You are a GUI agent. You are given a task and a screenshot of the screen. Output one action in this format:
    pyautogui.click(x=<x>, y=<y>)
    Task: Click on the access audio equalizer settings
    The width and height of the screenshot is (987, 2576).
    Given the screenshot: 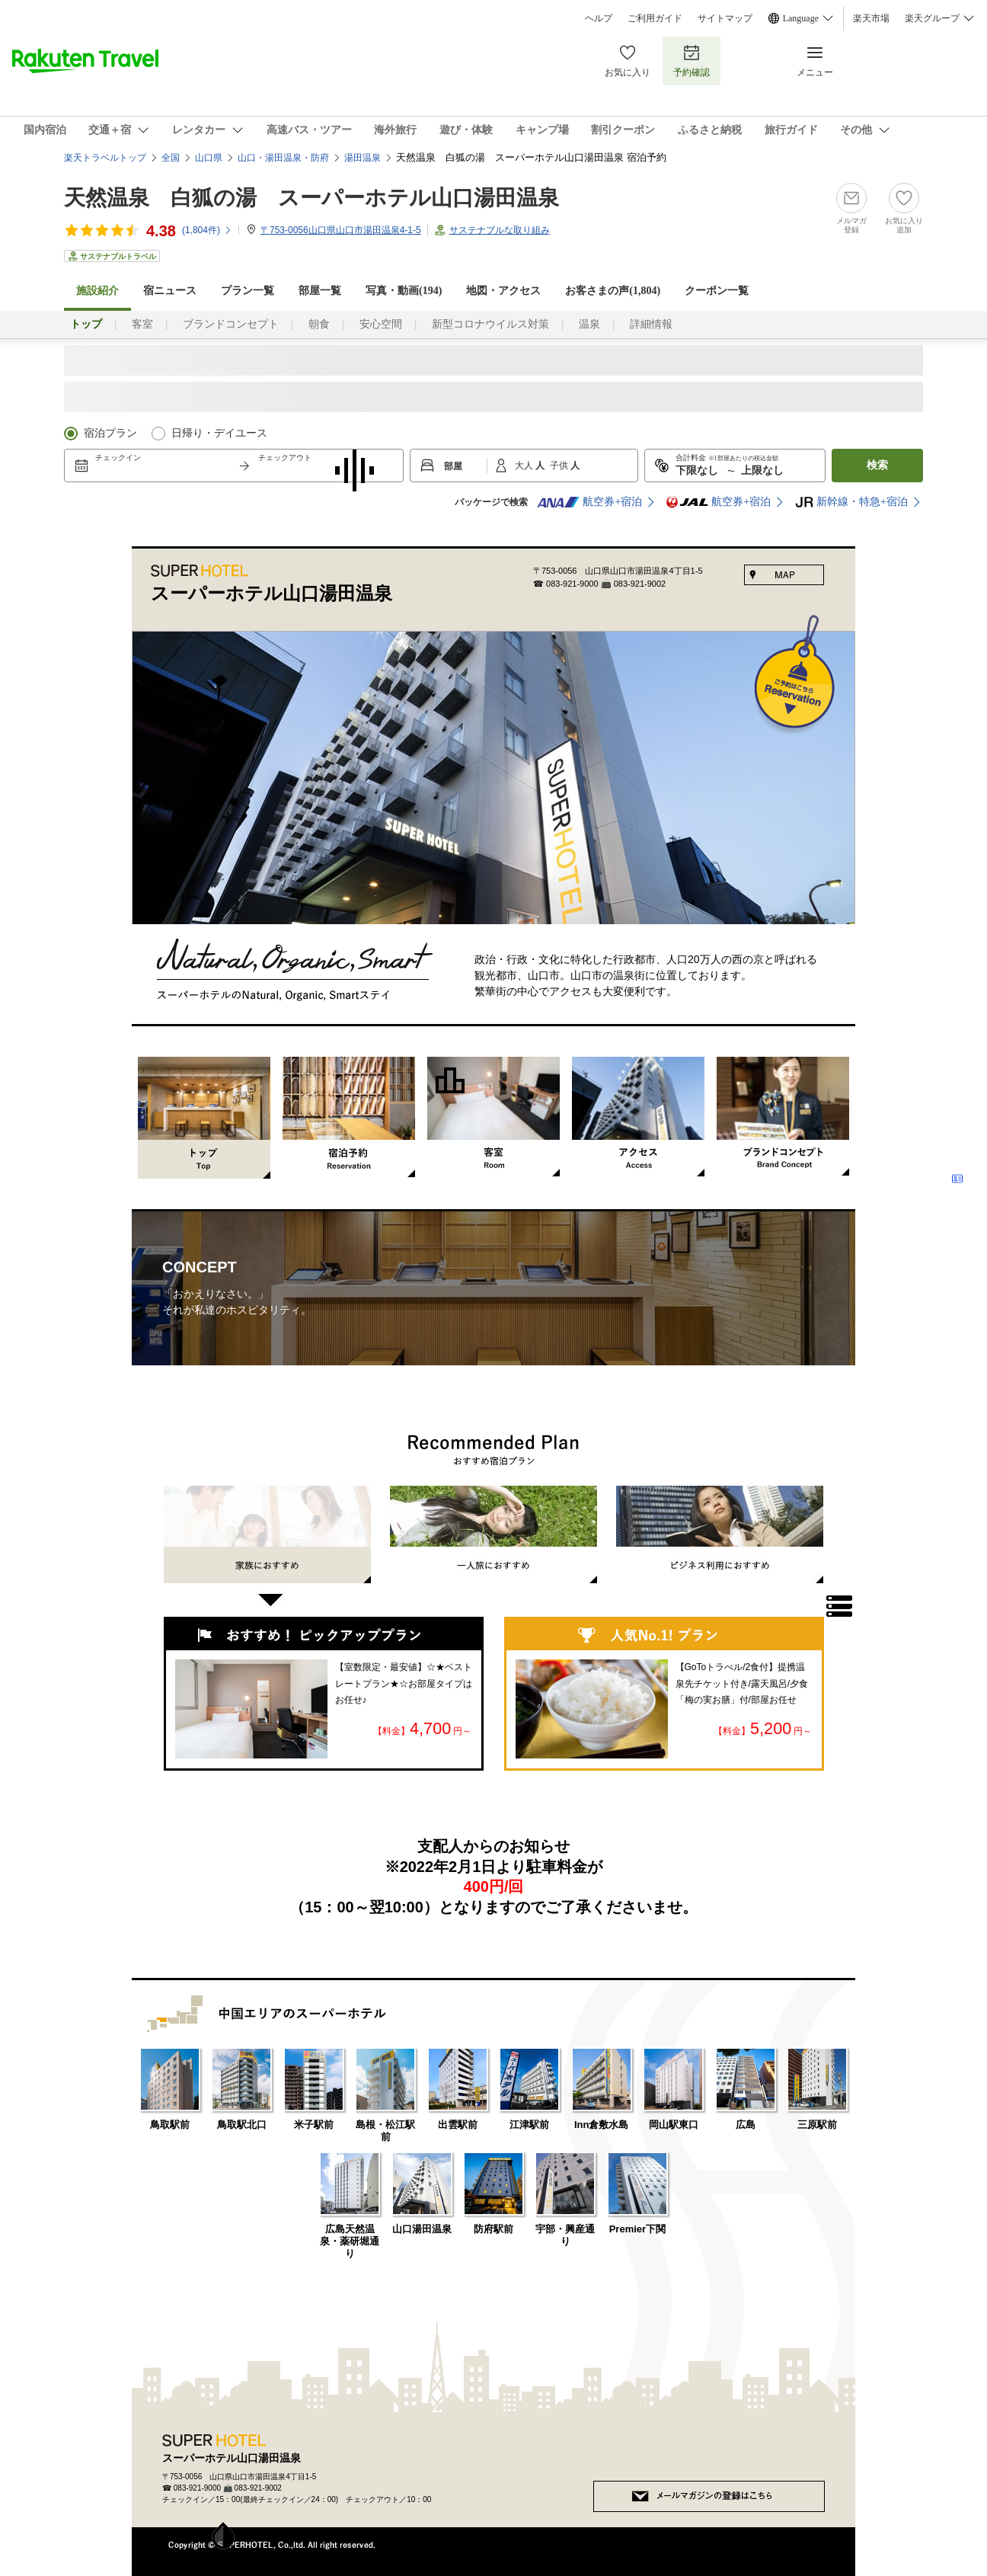 What is the action you would take?
    pyautogui.click(x=354, y=470)
    